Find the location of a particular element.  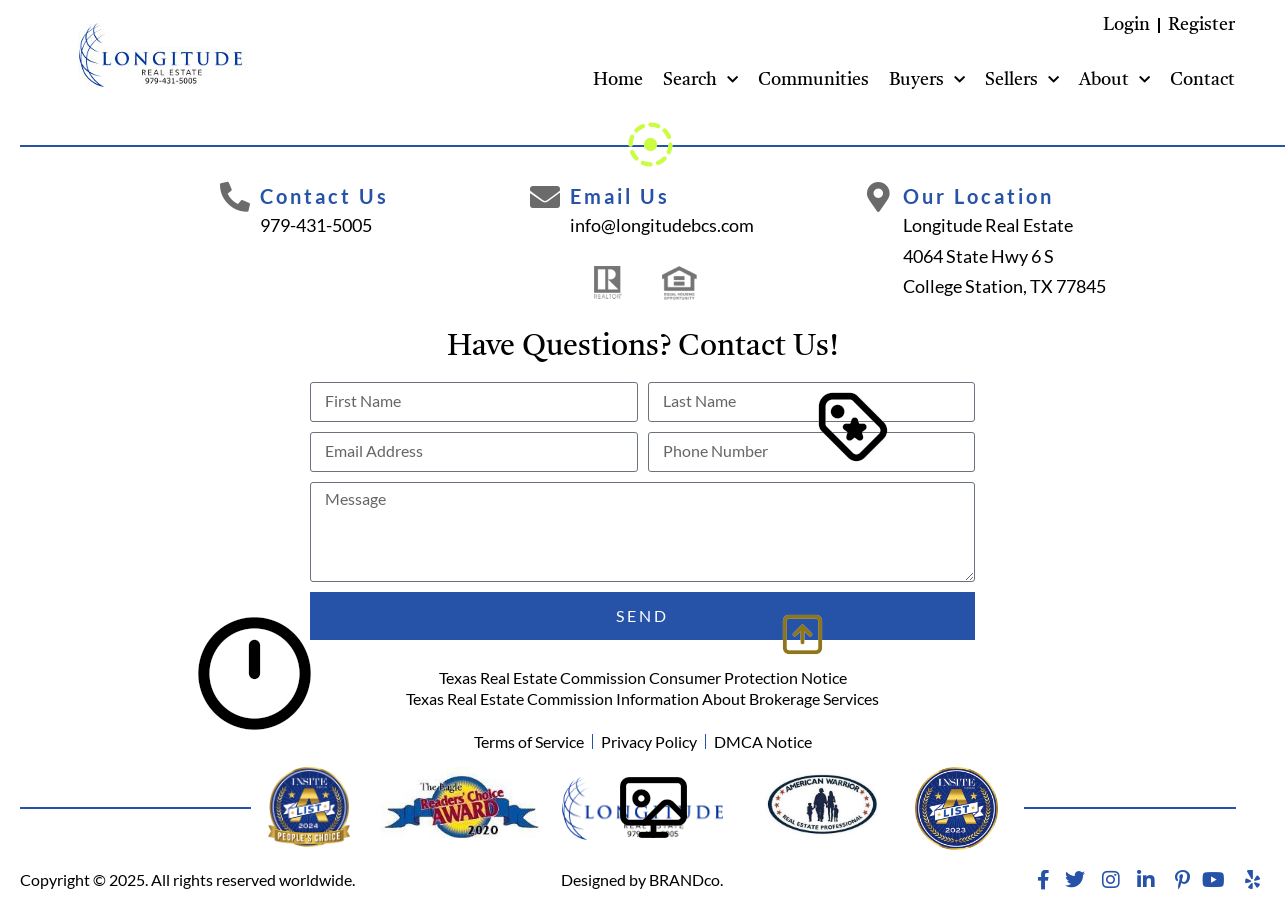

view current time or check the clock is located at coordinates (254, 673).